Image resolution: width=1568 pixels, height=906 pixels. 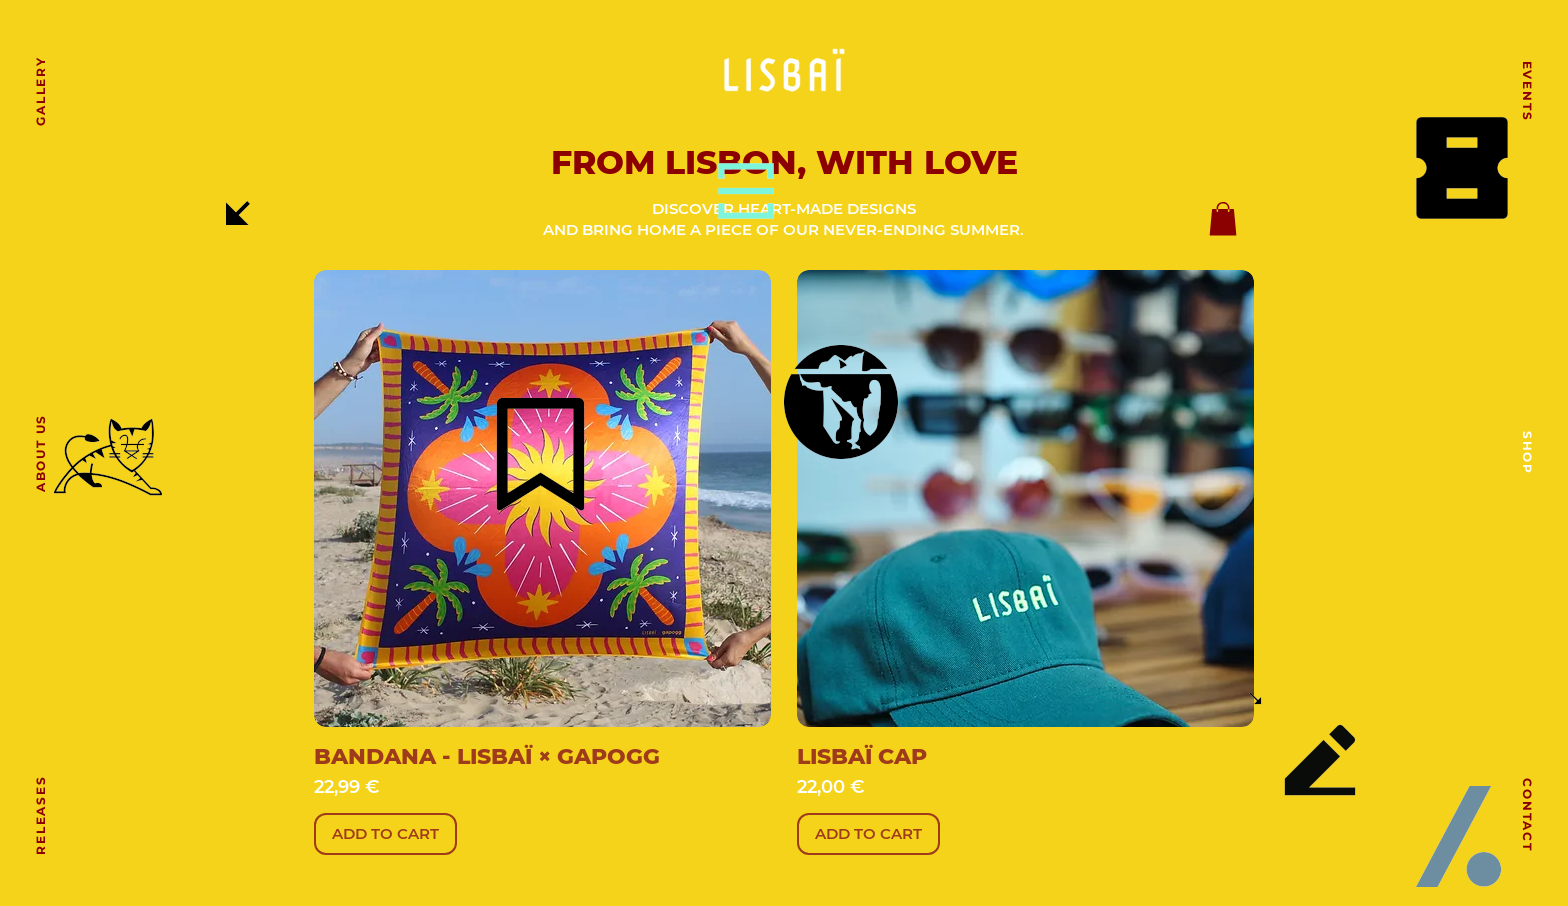 I want to click on edit content or text, so click(x=1320, y=760).